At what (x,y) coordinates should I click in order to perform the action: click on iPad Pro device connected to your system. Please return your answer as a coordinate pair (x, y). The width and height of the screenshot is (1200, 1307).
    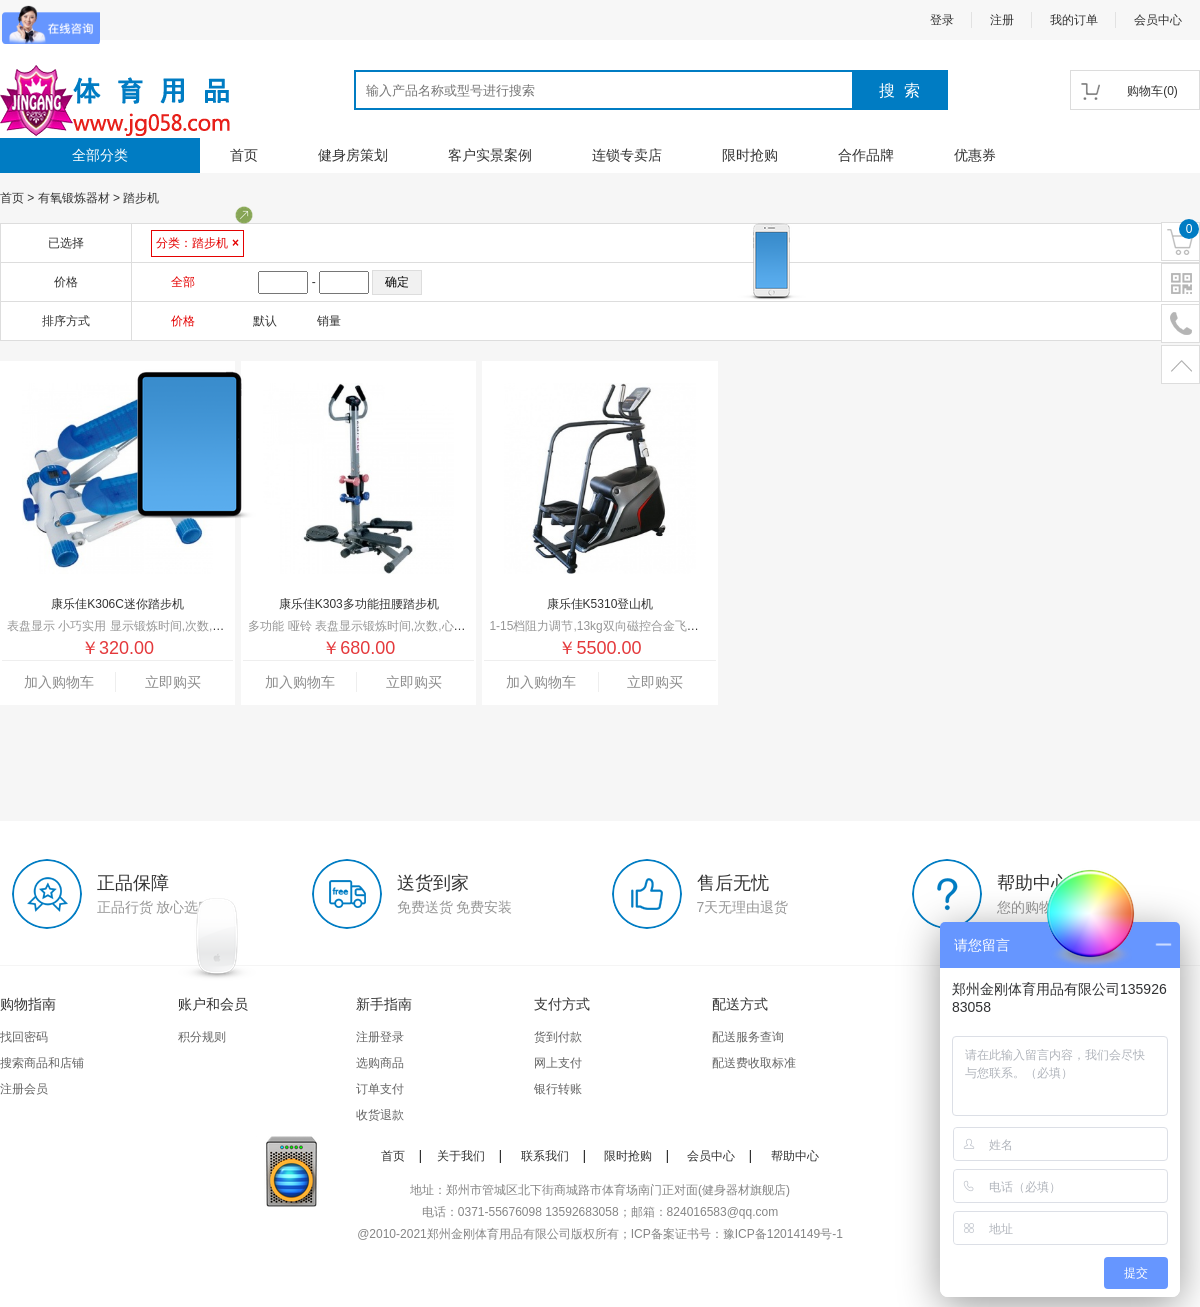
    Looking at the image, I should click on (189, 445).